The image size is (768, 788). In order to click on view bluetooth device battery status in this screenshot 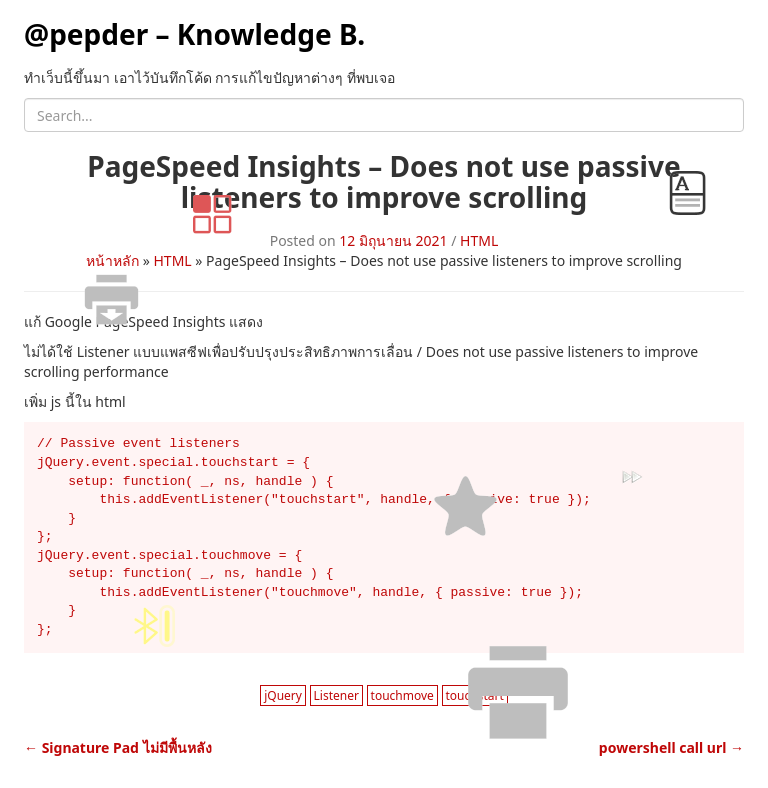, I will do `click(154, 626)`.